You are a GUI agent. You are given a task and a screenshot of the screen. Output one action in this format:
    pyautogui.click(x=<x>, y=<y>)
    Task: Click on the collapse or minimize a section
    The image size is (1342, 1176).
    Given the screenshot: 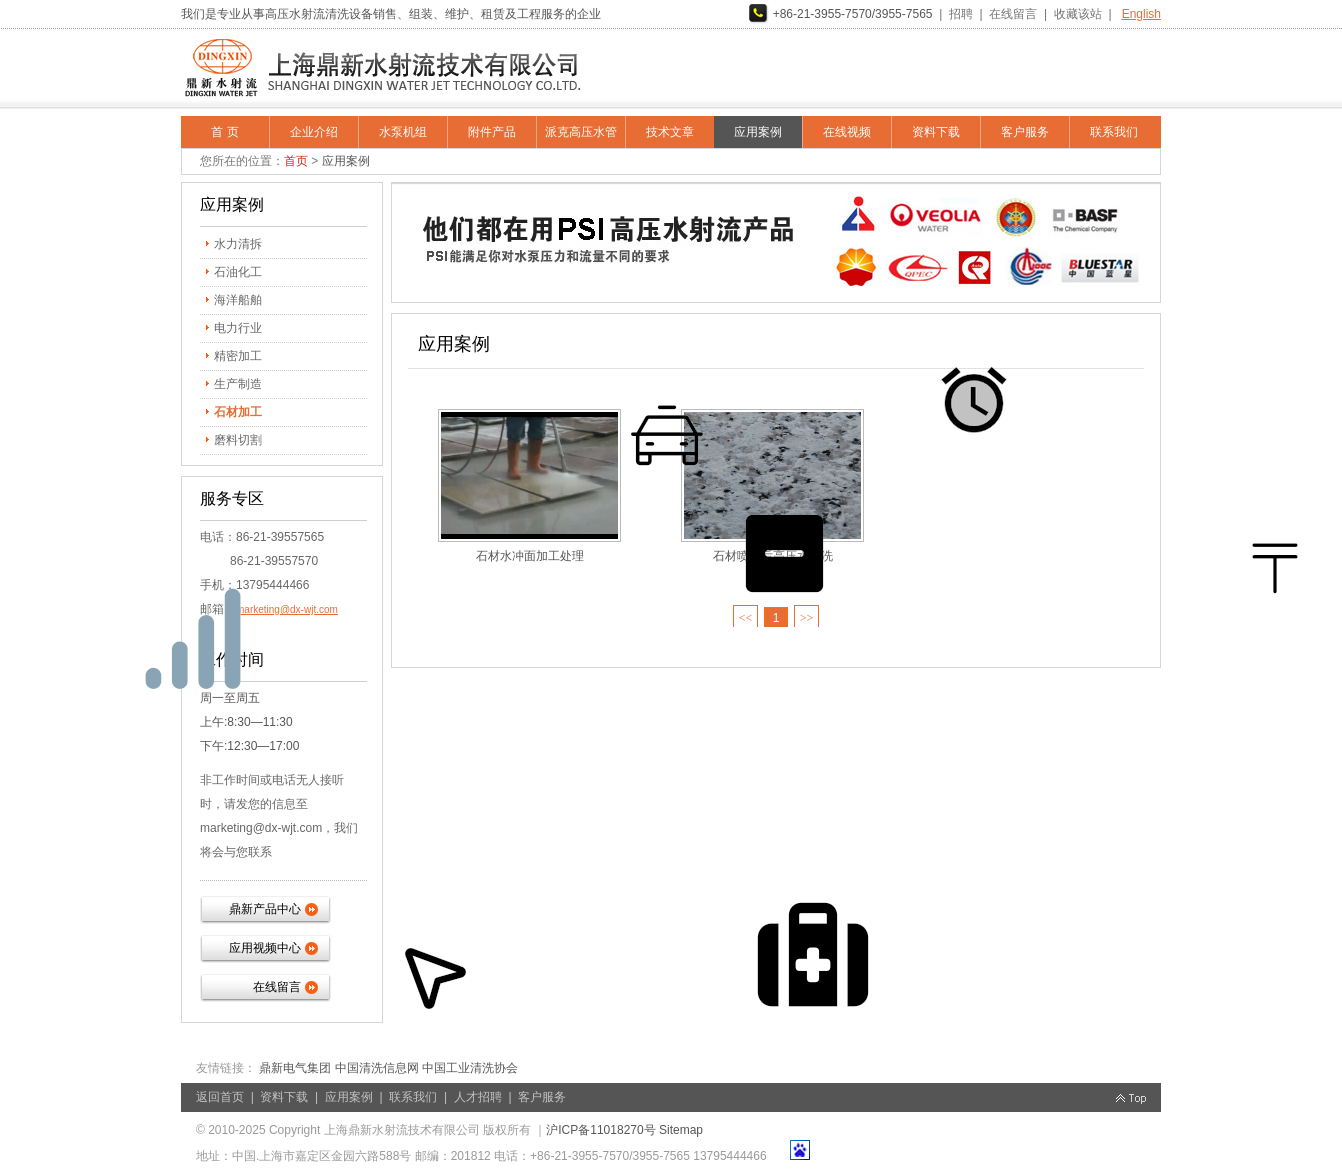 What is the action you would take?
    pyautogui.click(x=784, y=553)
    